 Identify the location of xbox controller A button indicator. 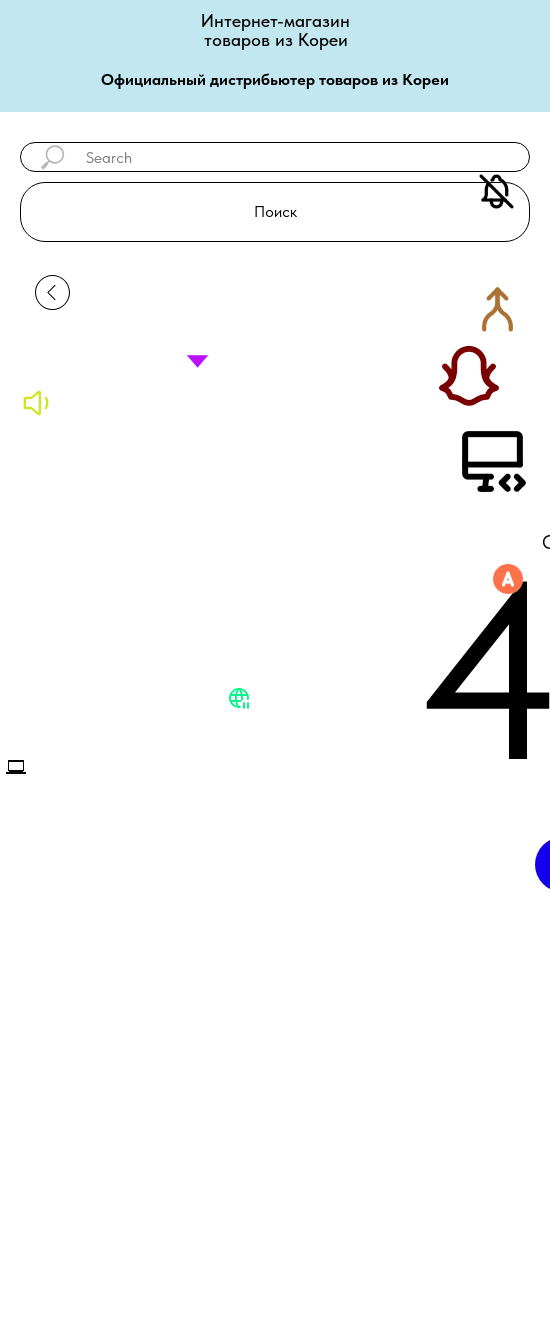
(508, 579).